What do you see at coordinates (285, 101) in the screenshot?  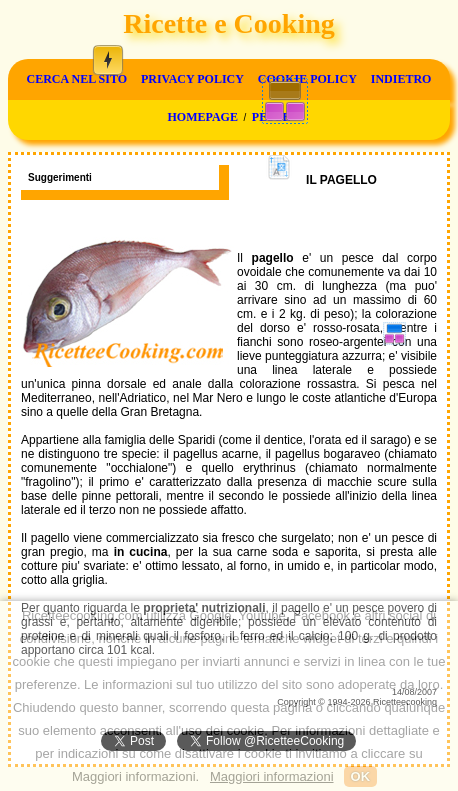 I see `select all items in the current view` at bounding box center [285, 101].